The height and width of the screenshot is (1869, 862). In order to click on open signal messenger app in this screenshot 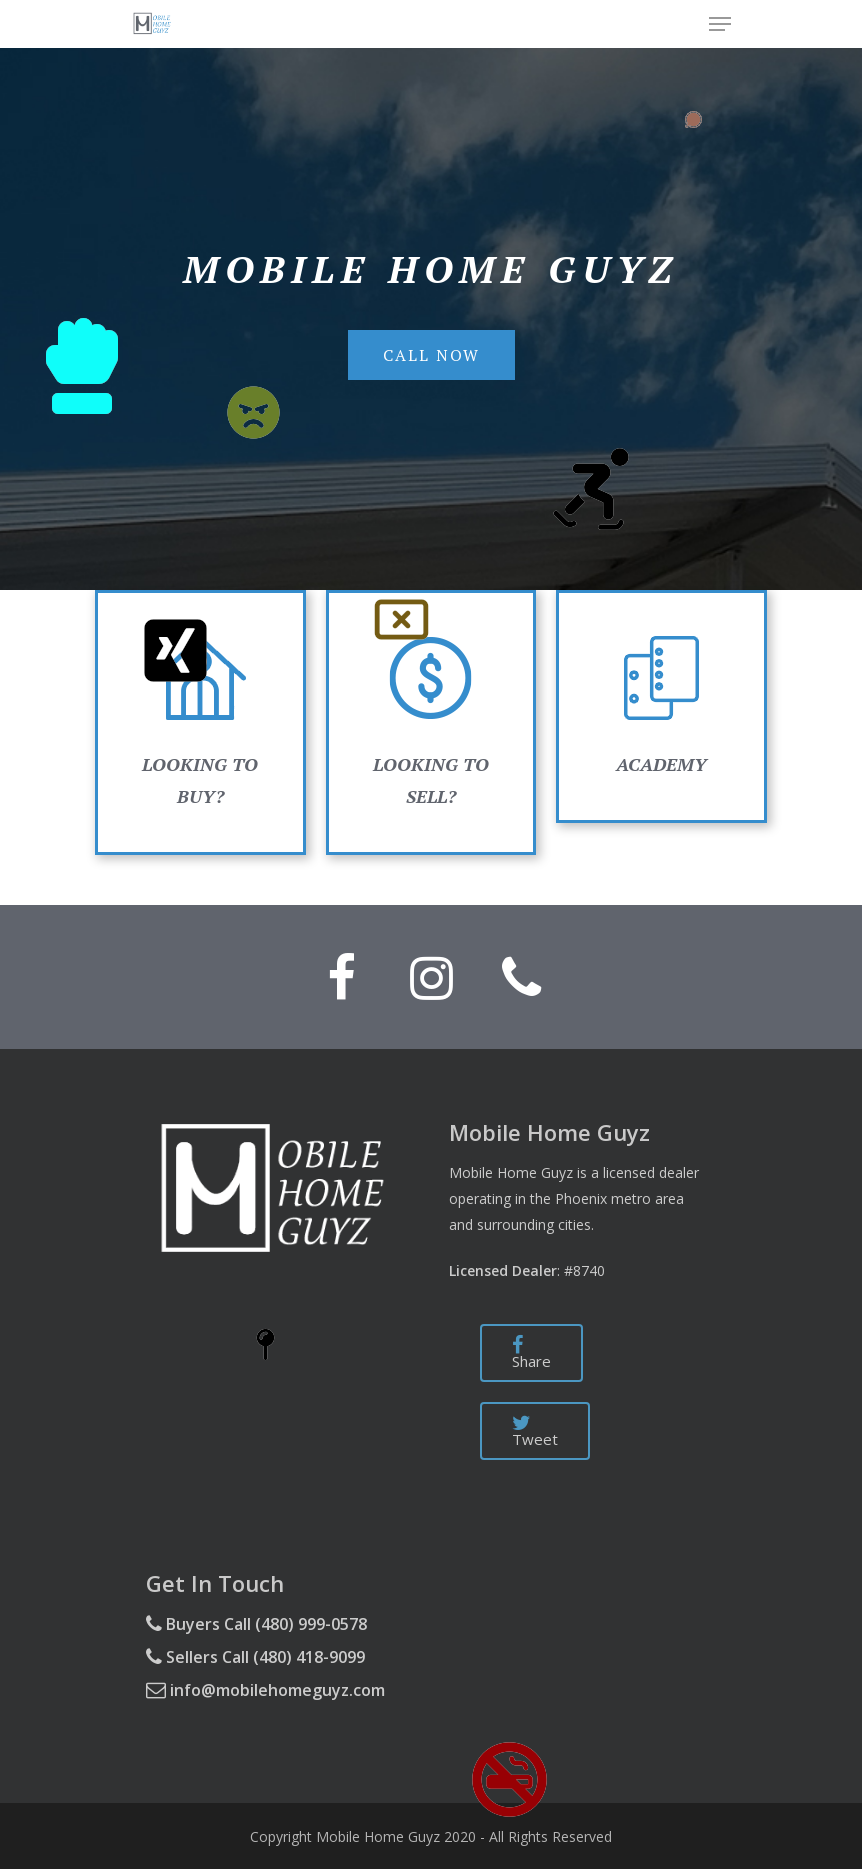, I will do `click(693, 119)`.